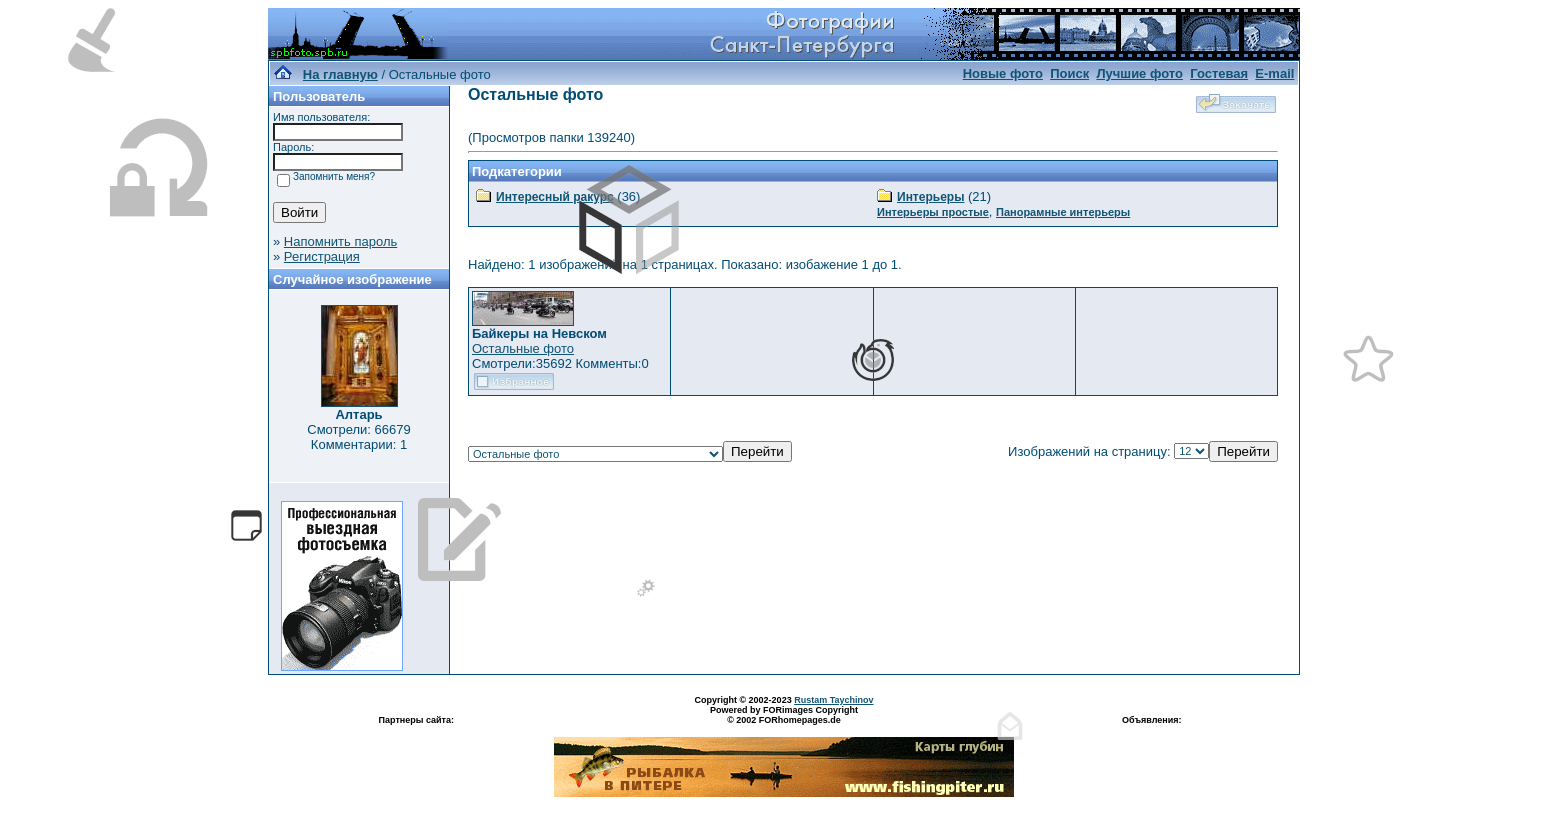 This screenshot has width=1568, height=829. I want to click on access desktop widgets or desklets, so click(246, 525).